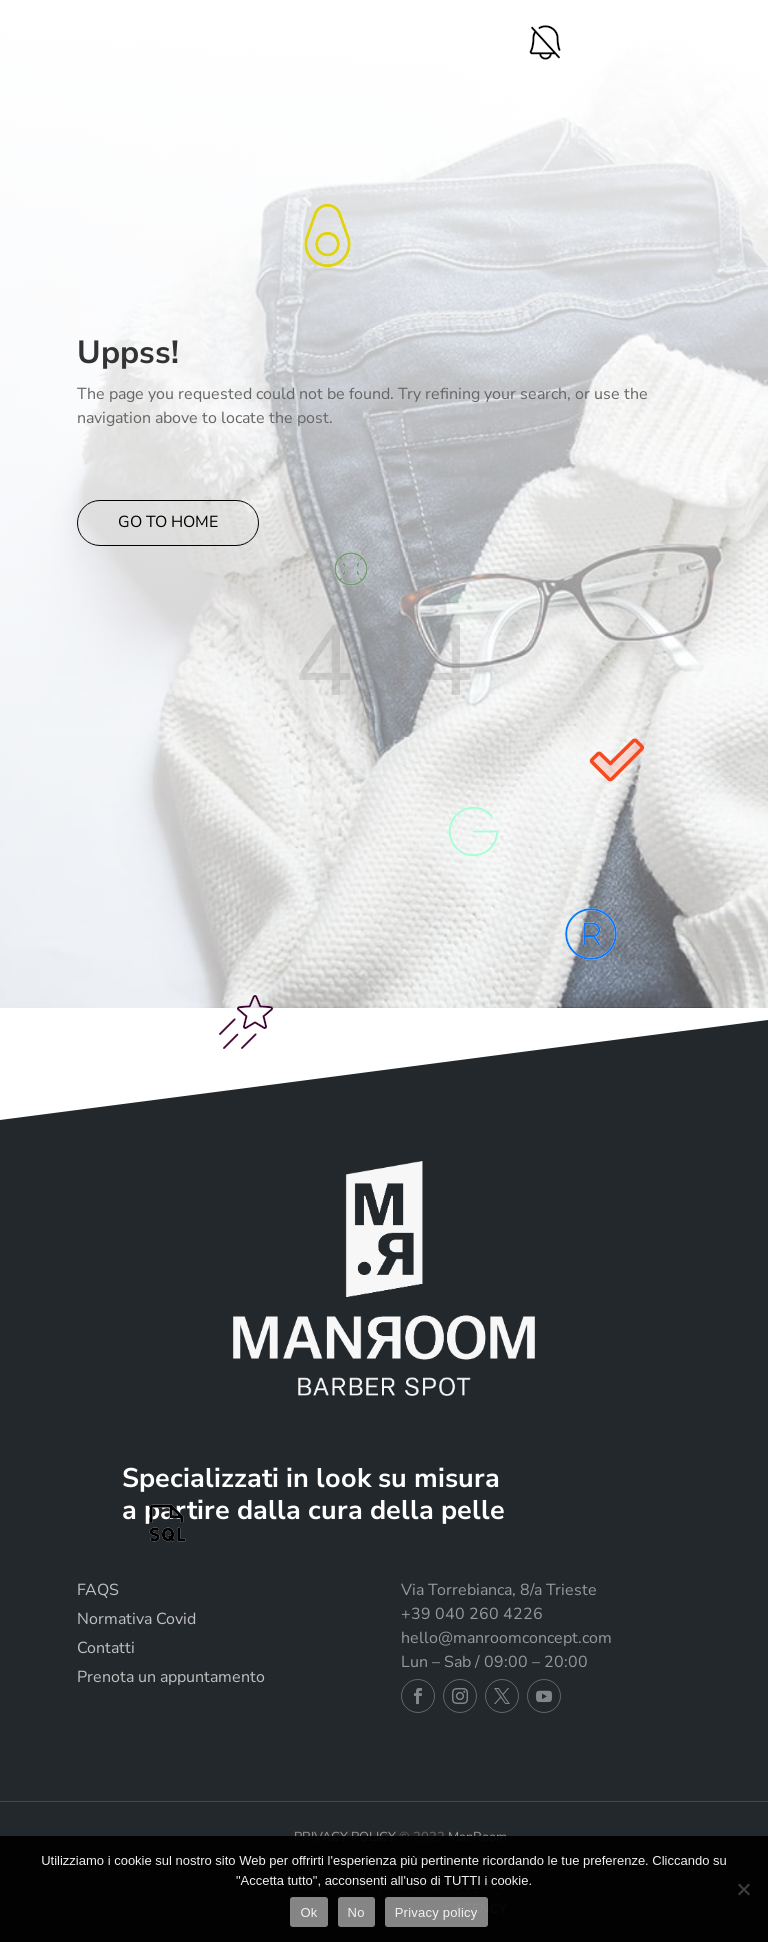 This screenshot has height=1942, width=768. Describe the element at coordinates (591, 934) in the screenshot. I see `indicates registered trademark status` at that location.